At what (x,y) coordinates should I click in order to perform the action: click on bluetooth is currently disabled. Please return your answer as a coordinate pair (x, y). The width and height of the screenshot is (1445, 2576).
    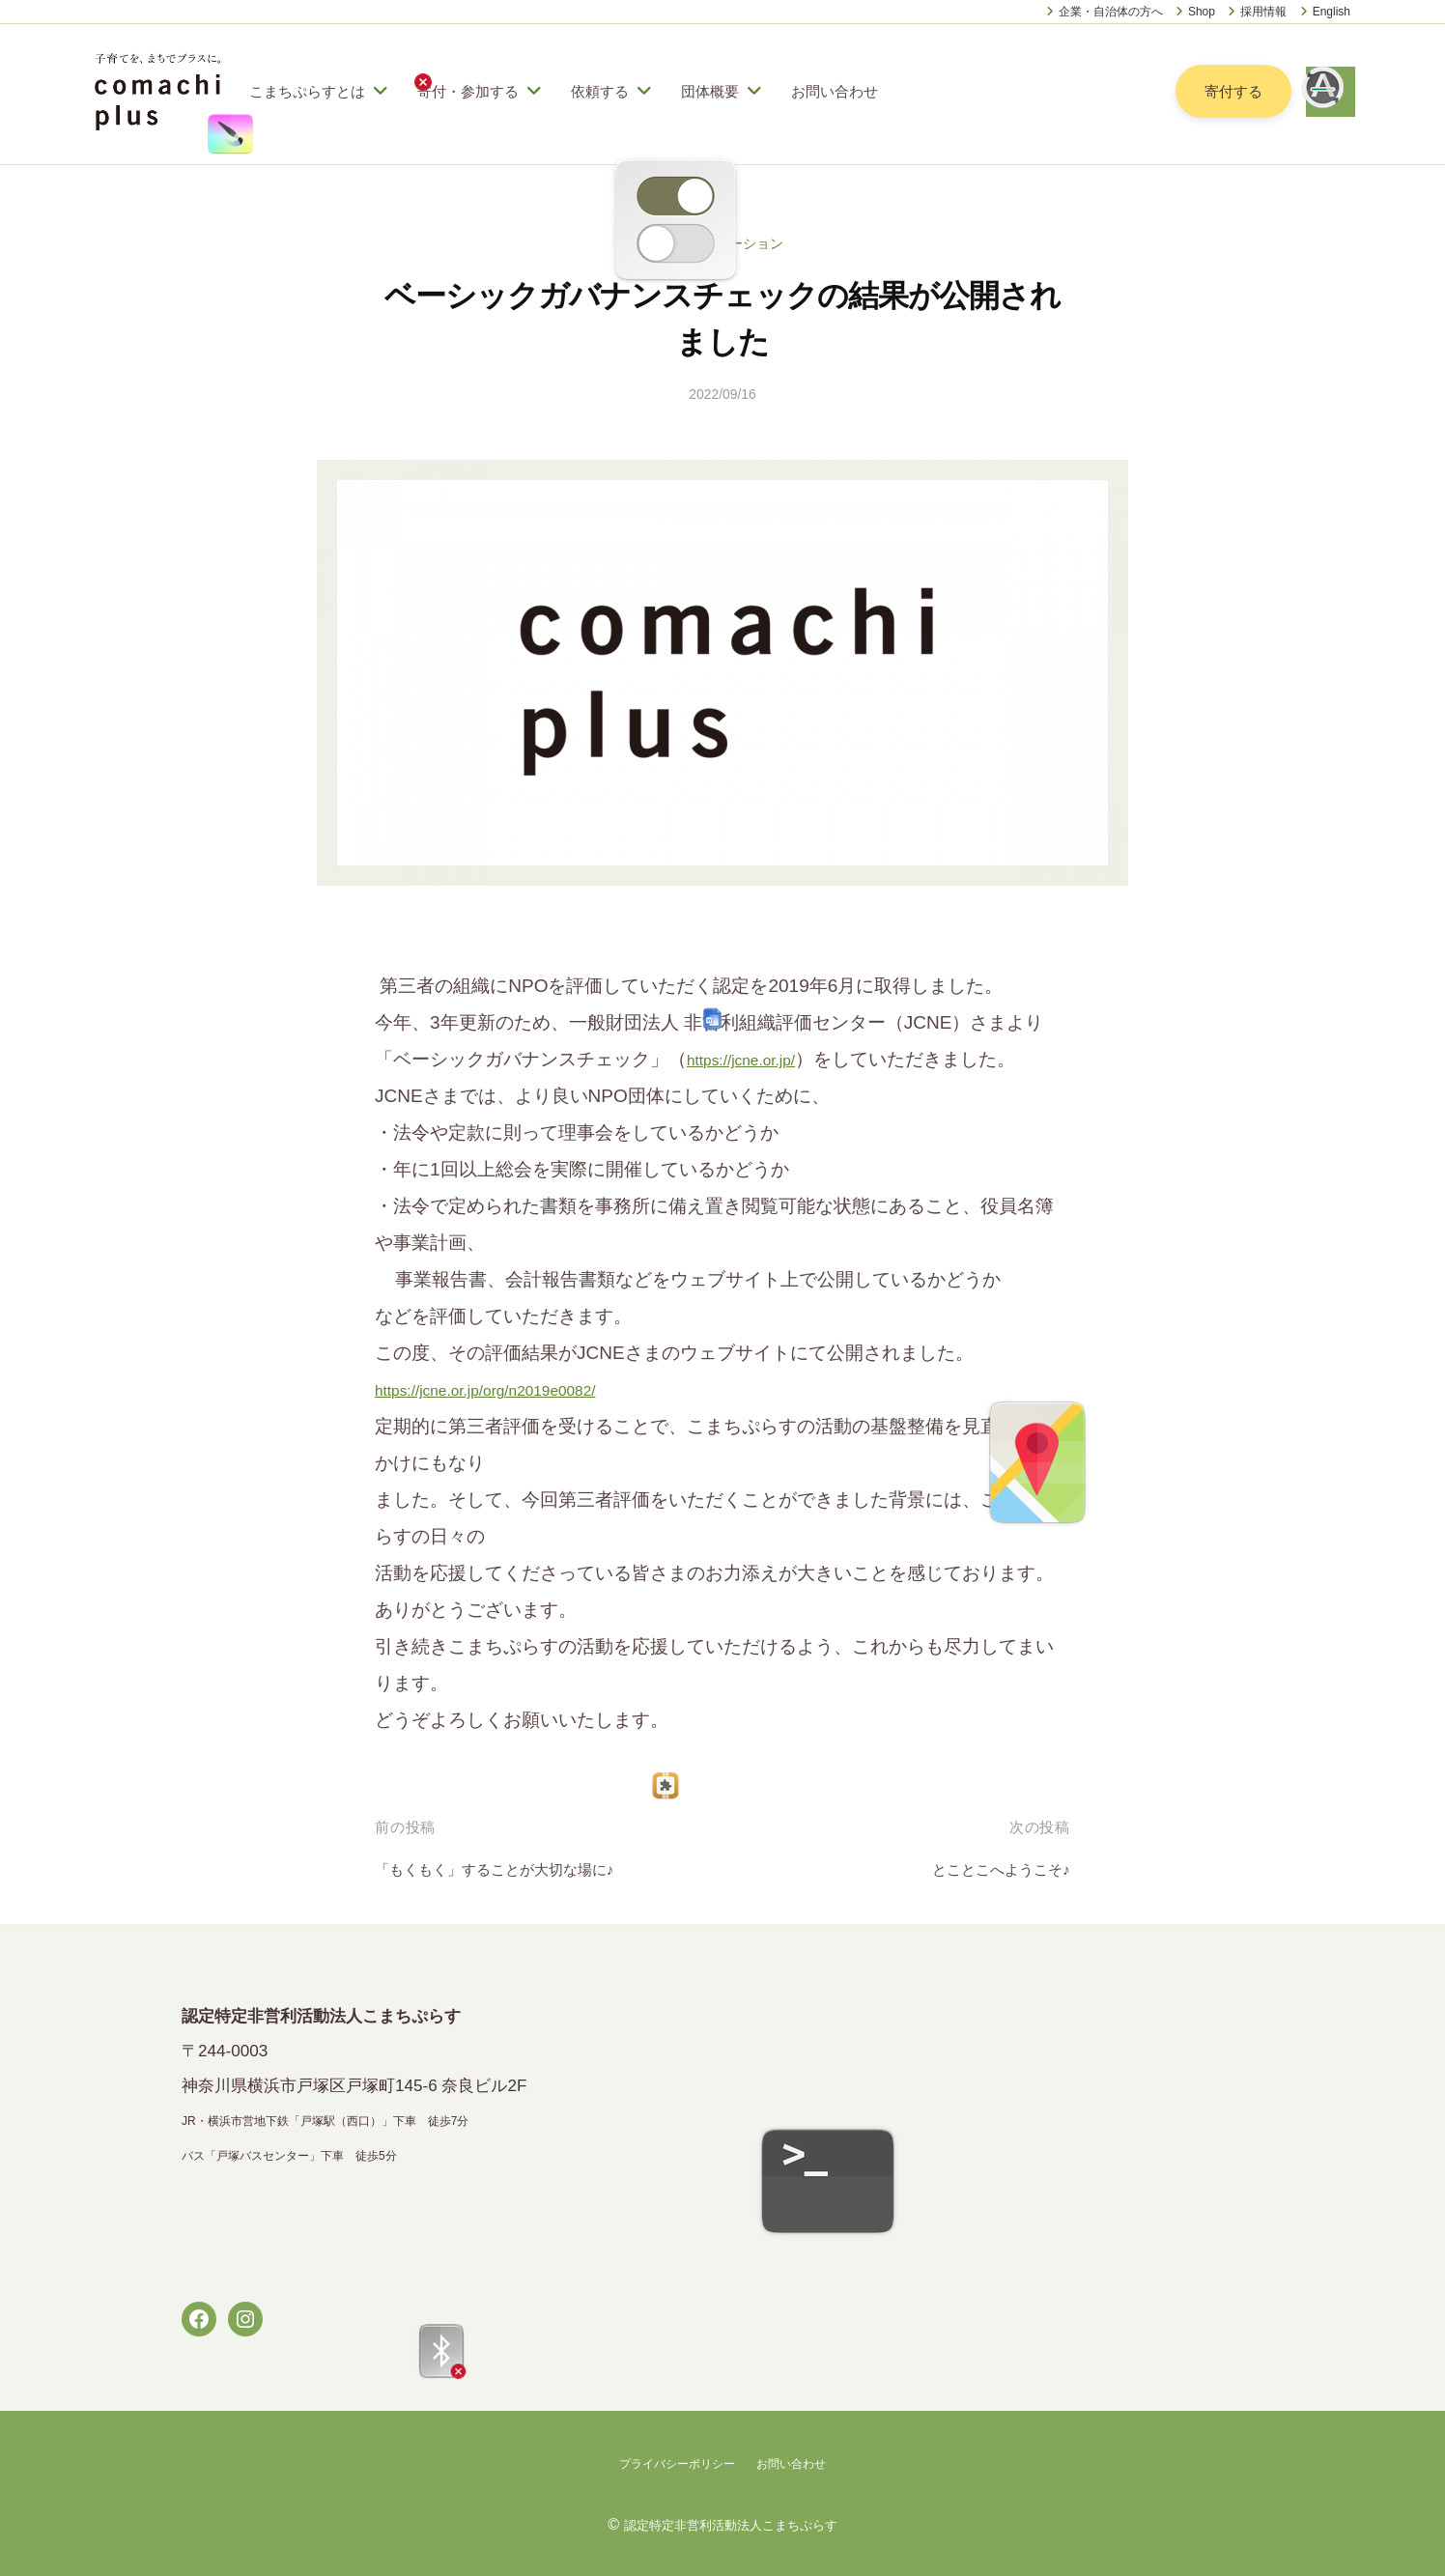
    Looking at the image, I should click on (441, 2351).